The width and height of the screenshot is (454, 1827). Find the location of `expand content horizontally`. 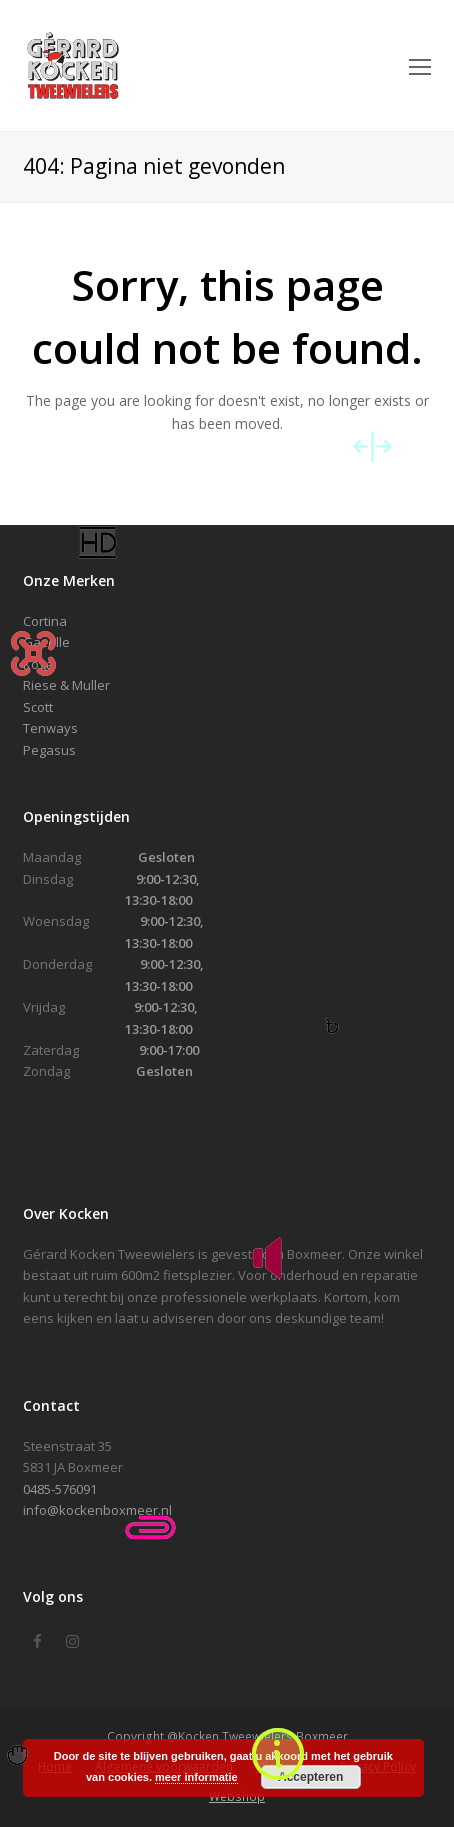

expand content horizontally is located at coordinates (372, 446).